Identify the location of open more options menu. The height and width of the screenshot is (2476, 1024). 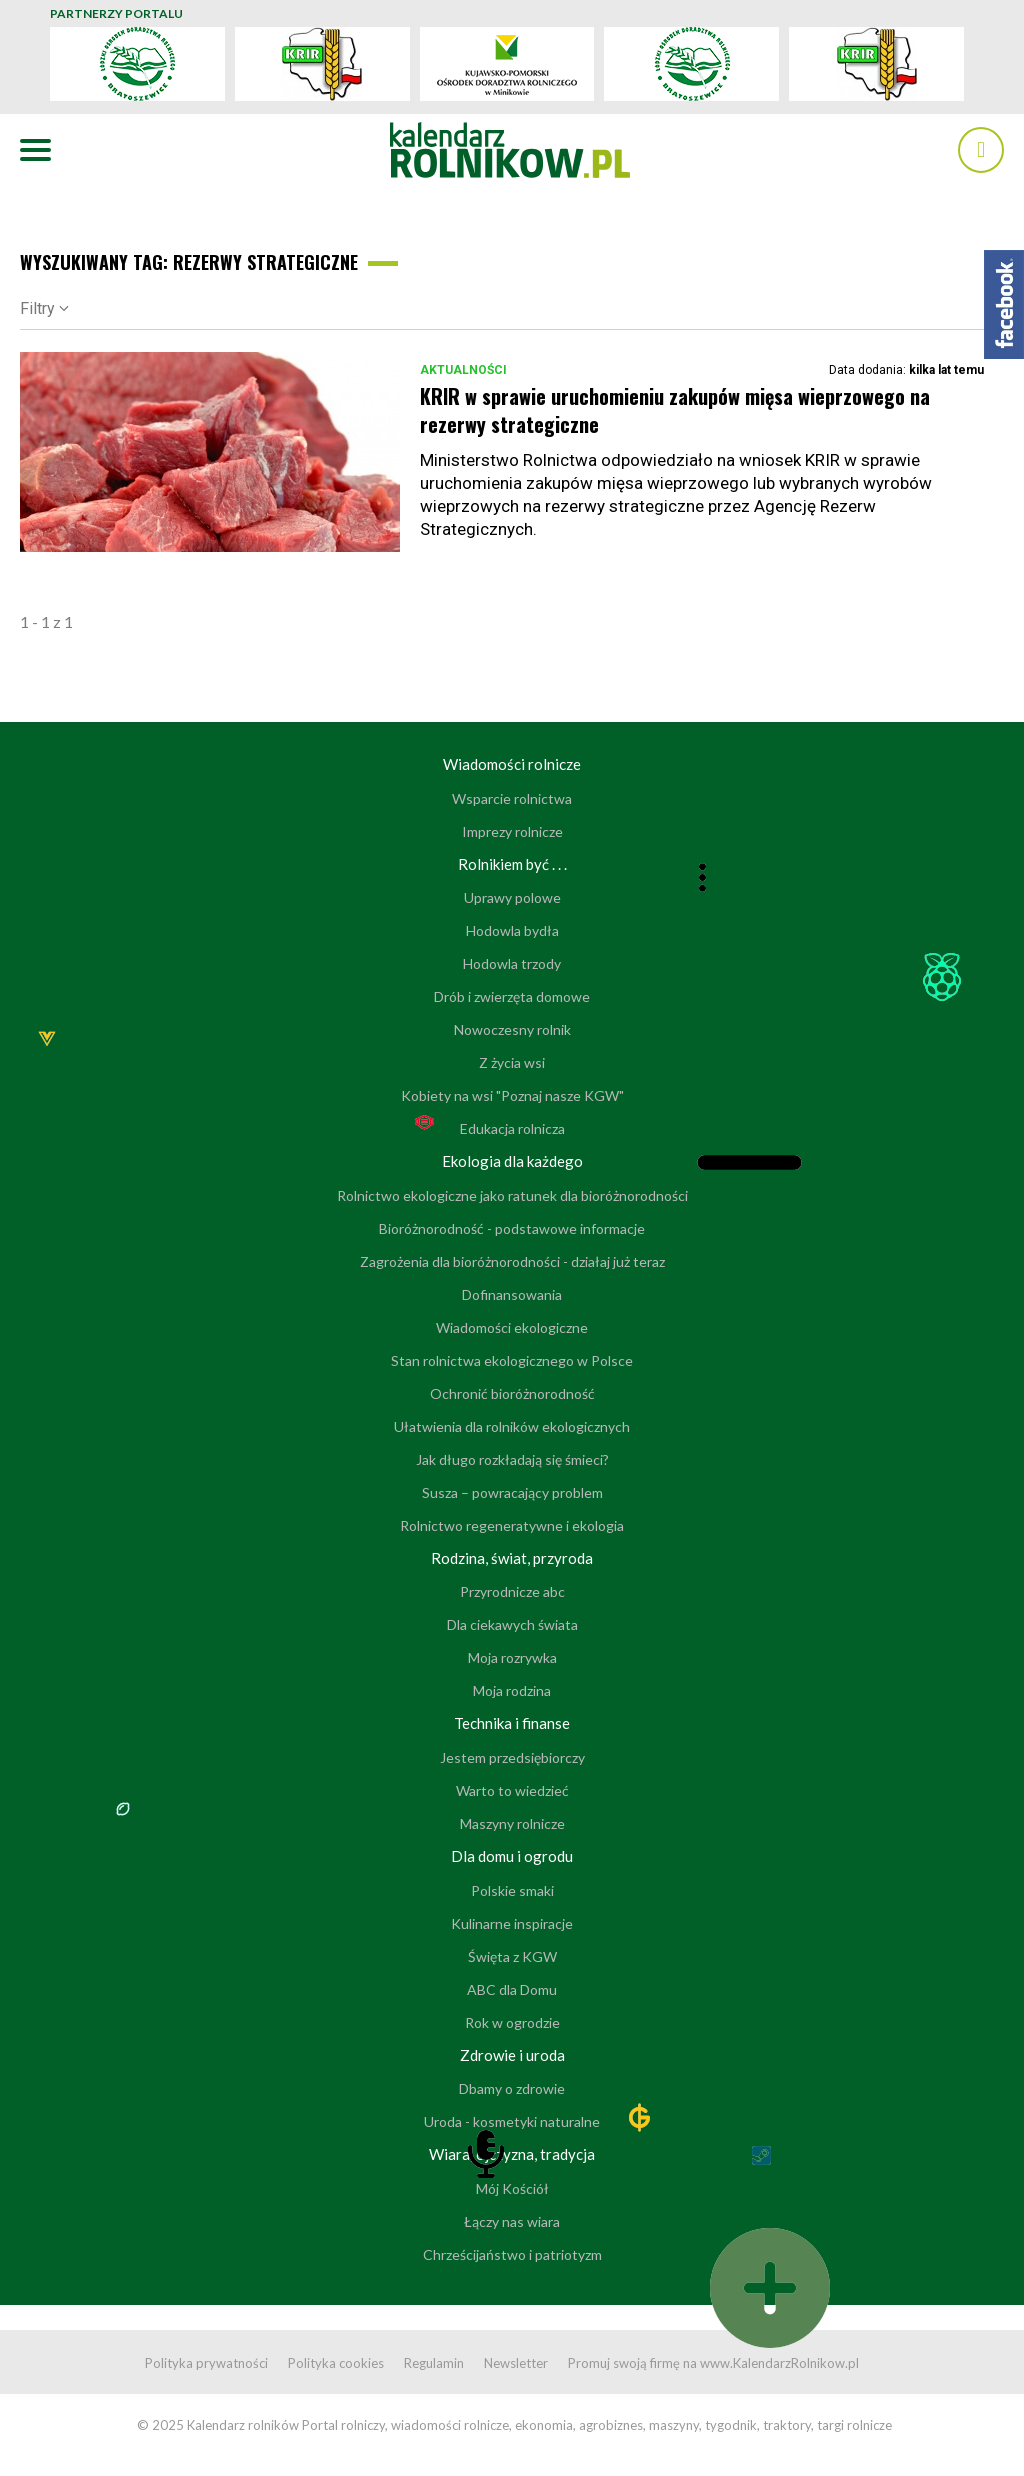
(702, 877).